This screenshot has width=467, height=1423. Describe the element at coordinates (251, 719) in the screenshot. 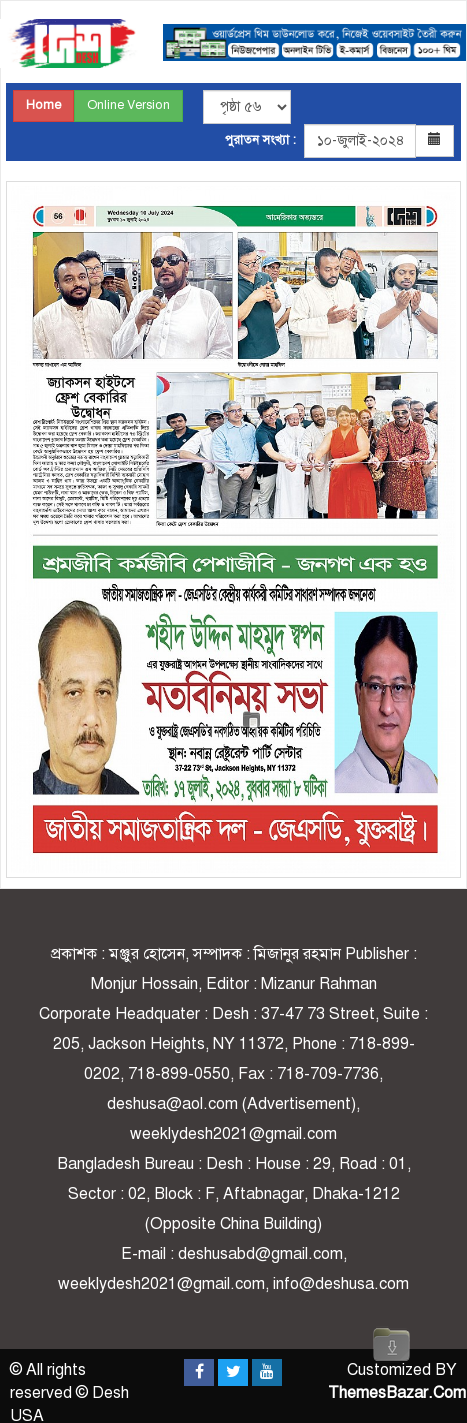

I see `open a file or document` at that location.